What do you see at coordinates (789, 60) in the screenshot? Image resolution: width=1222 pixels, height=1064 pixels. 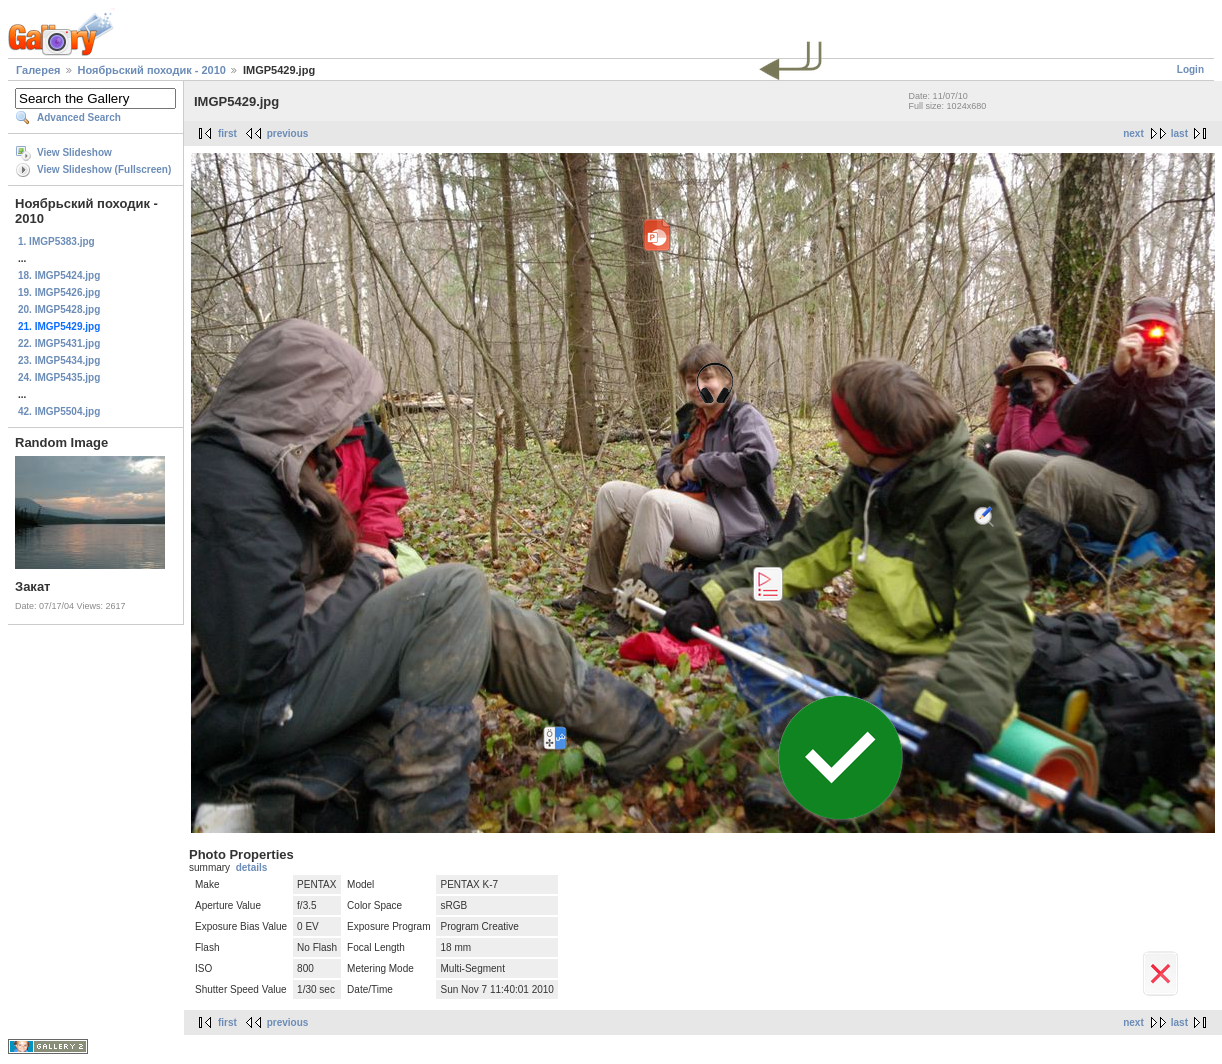 I see `reply to all recipients of an email` at bounding box center [789, 60].